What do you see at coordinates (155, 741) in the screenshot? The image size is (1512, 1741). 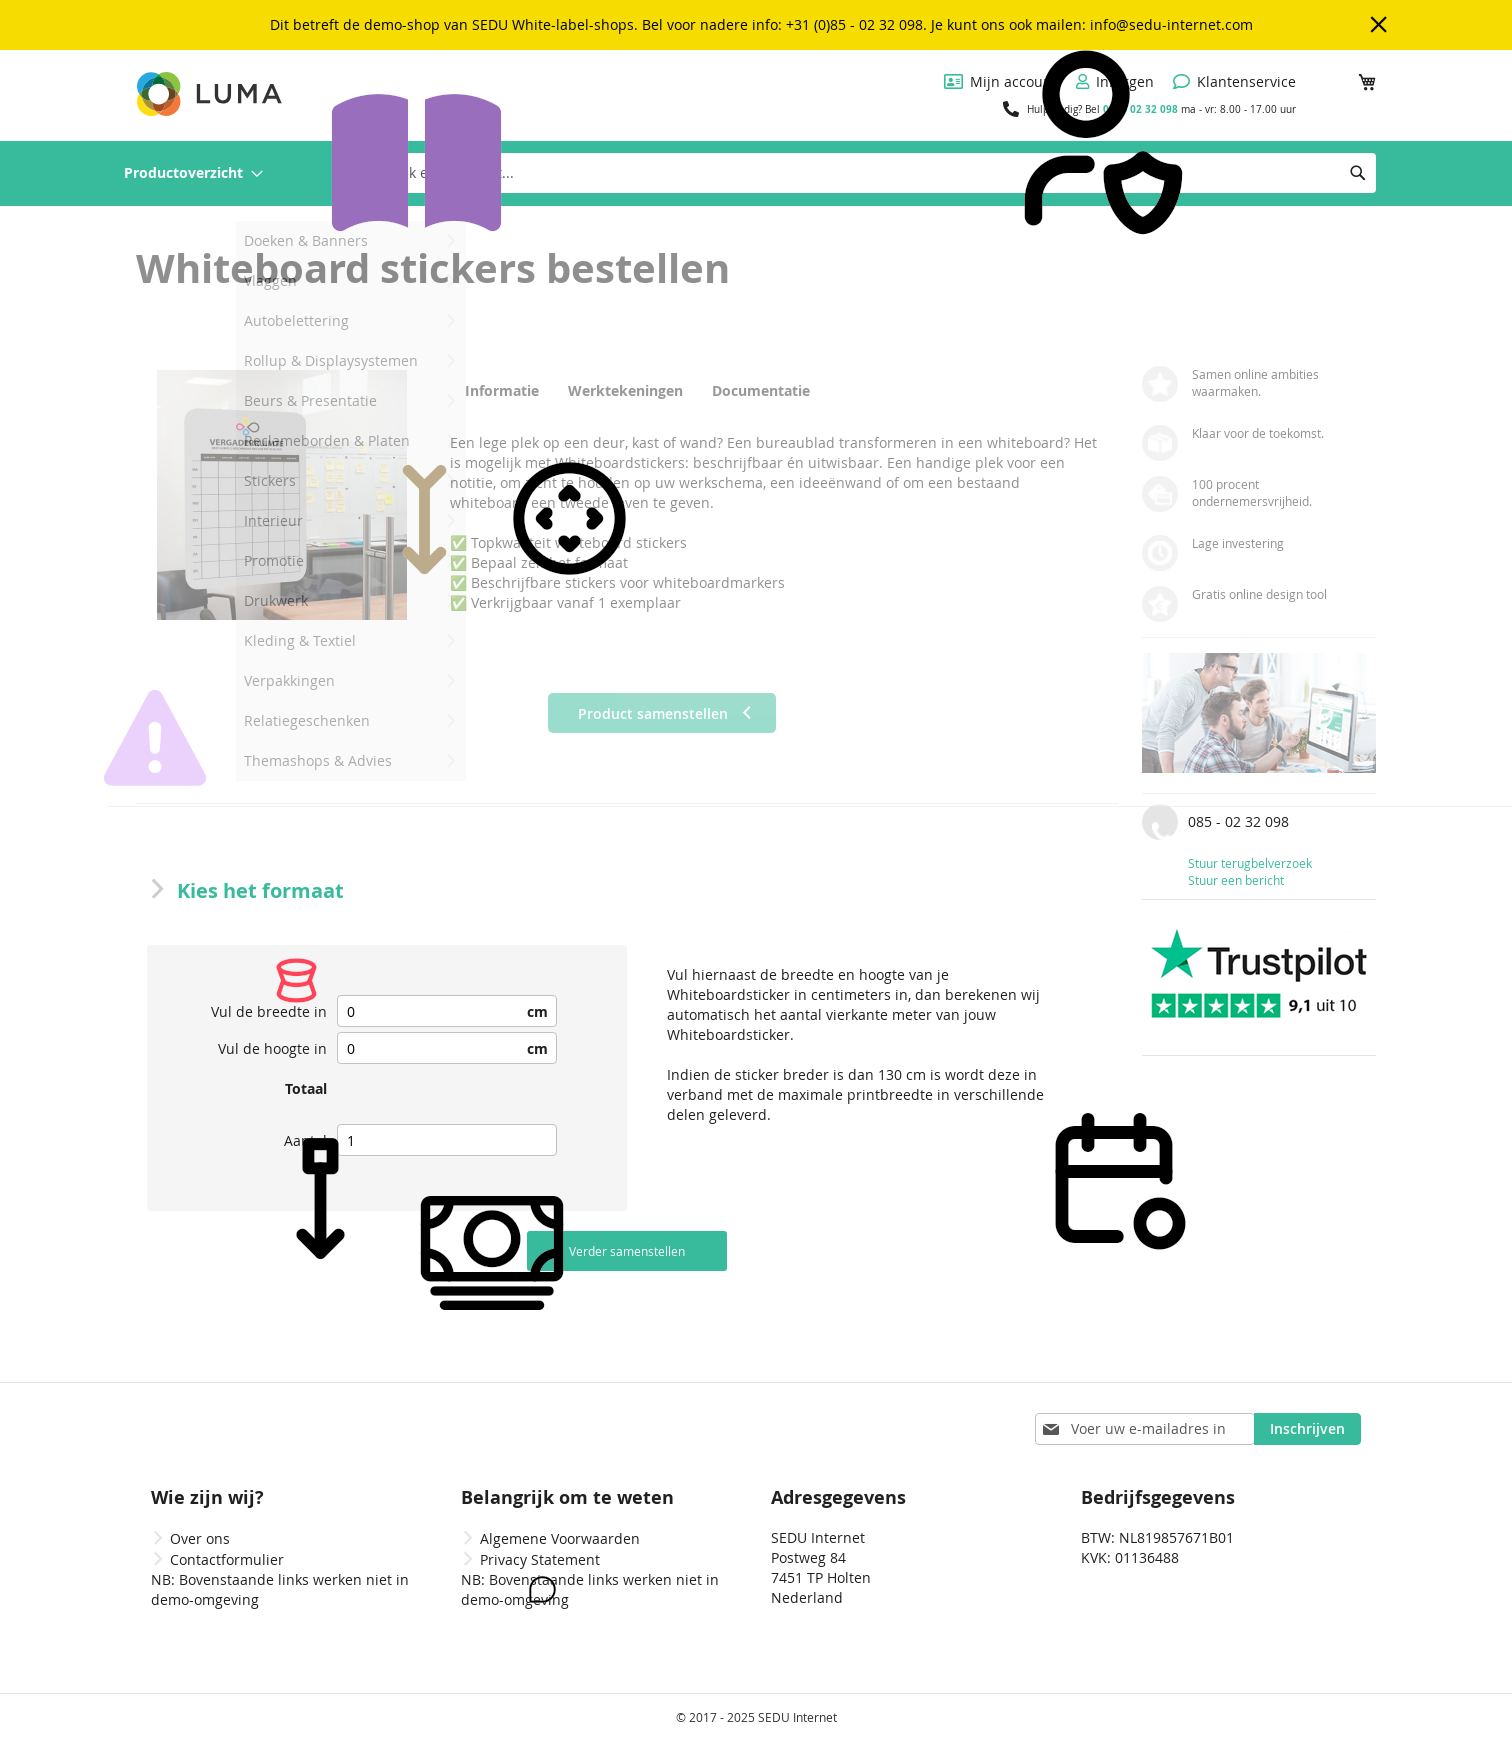 I see `indicates a warning or caution state` at bounding box center [155, 741].